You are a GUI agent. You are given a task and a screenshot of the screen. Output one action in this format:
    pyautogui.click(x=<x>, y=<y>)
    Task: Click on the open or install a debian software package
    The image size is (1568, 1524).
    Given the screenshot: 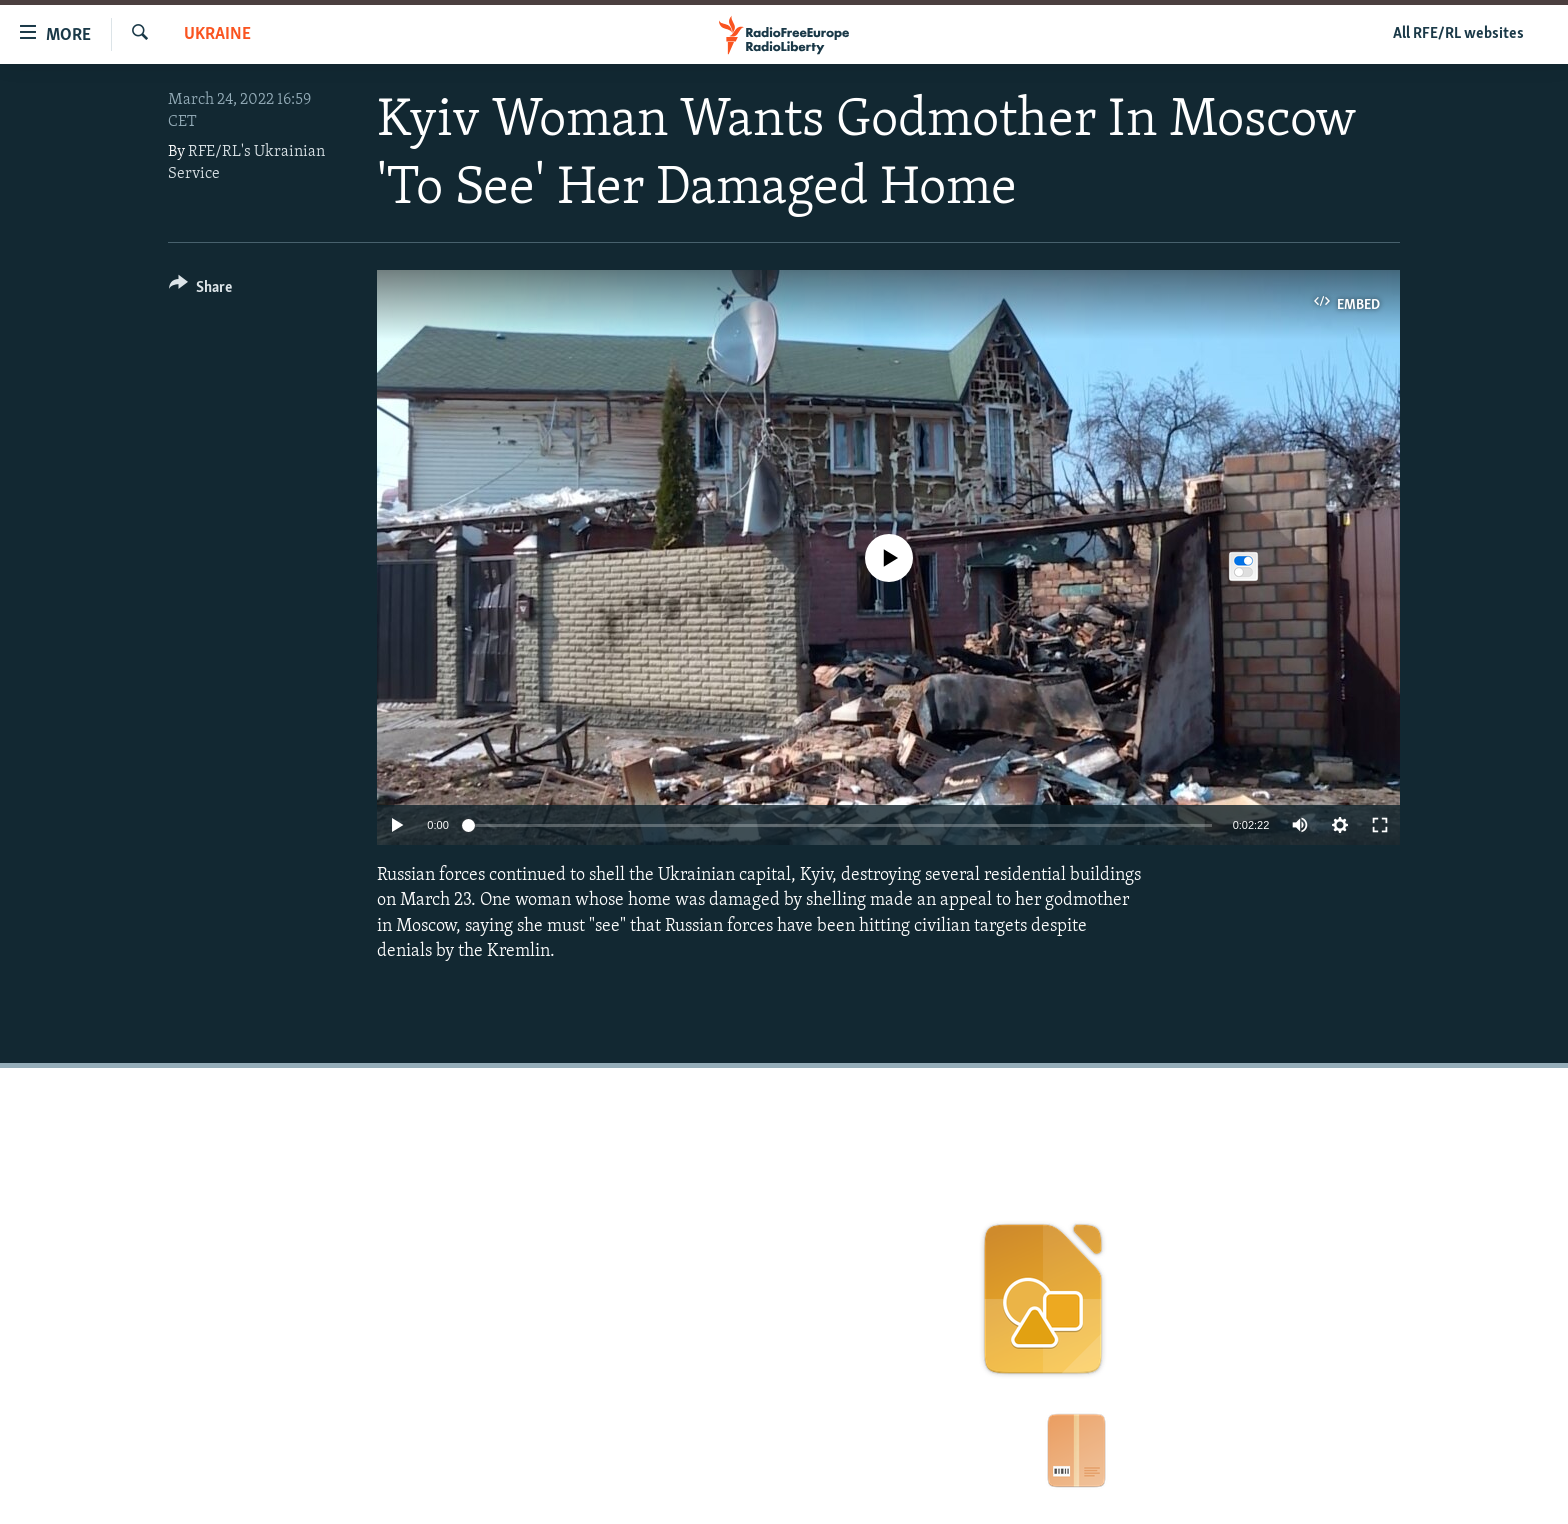 What is the action you would take?
    pyautogui.click(x=1076, y=1450)
    